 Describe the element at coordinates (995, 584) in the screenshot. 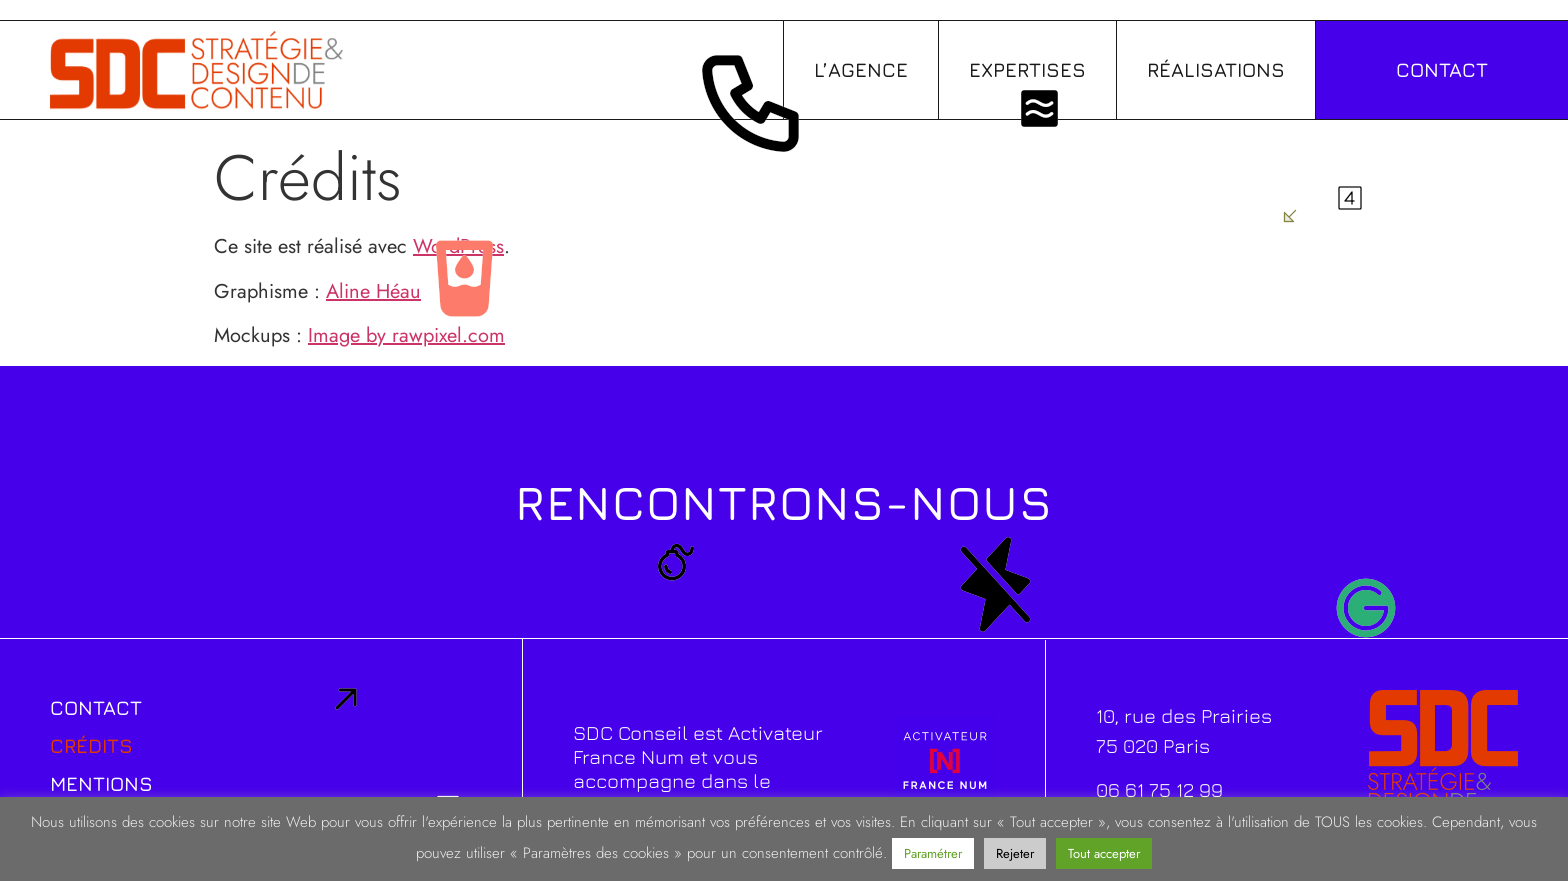

I see `disable flash or quick actions` at that location.